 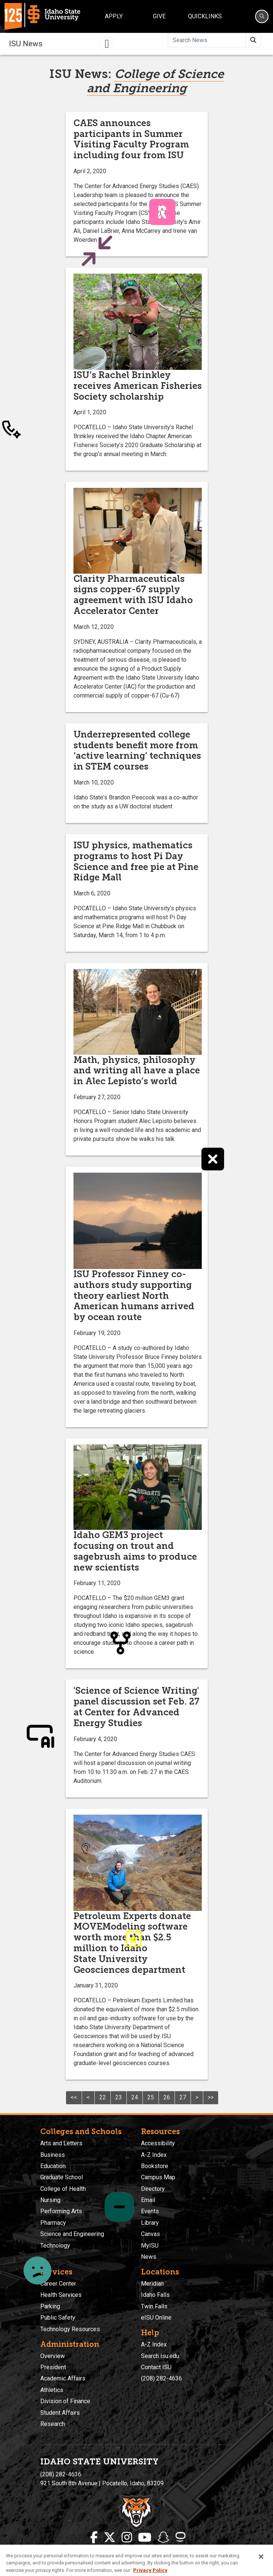 I want to click on fork a repository, so click(x=120, y=1643).